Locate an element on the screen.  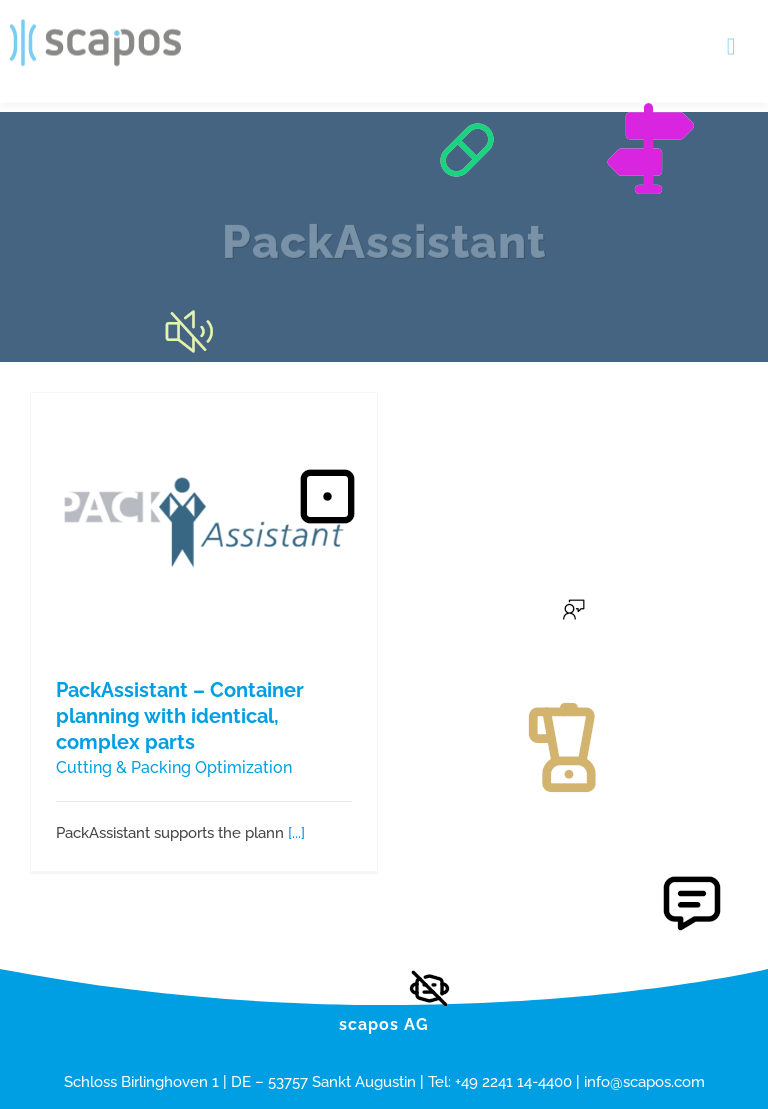
face mask not required is located at coordinates (429, 988).